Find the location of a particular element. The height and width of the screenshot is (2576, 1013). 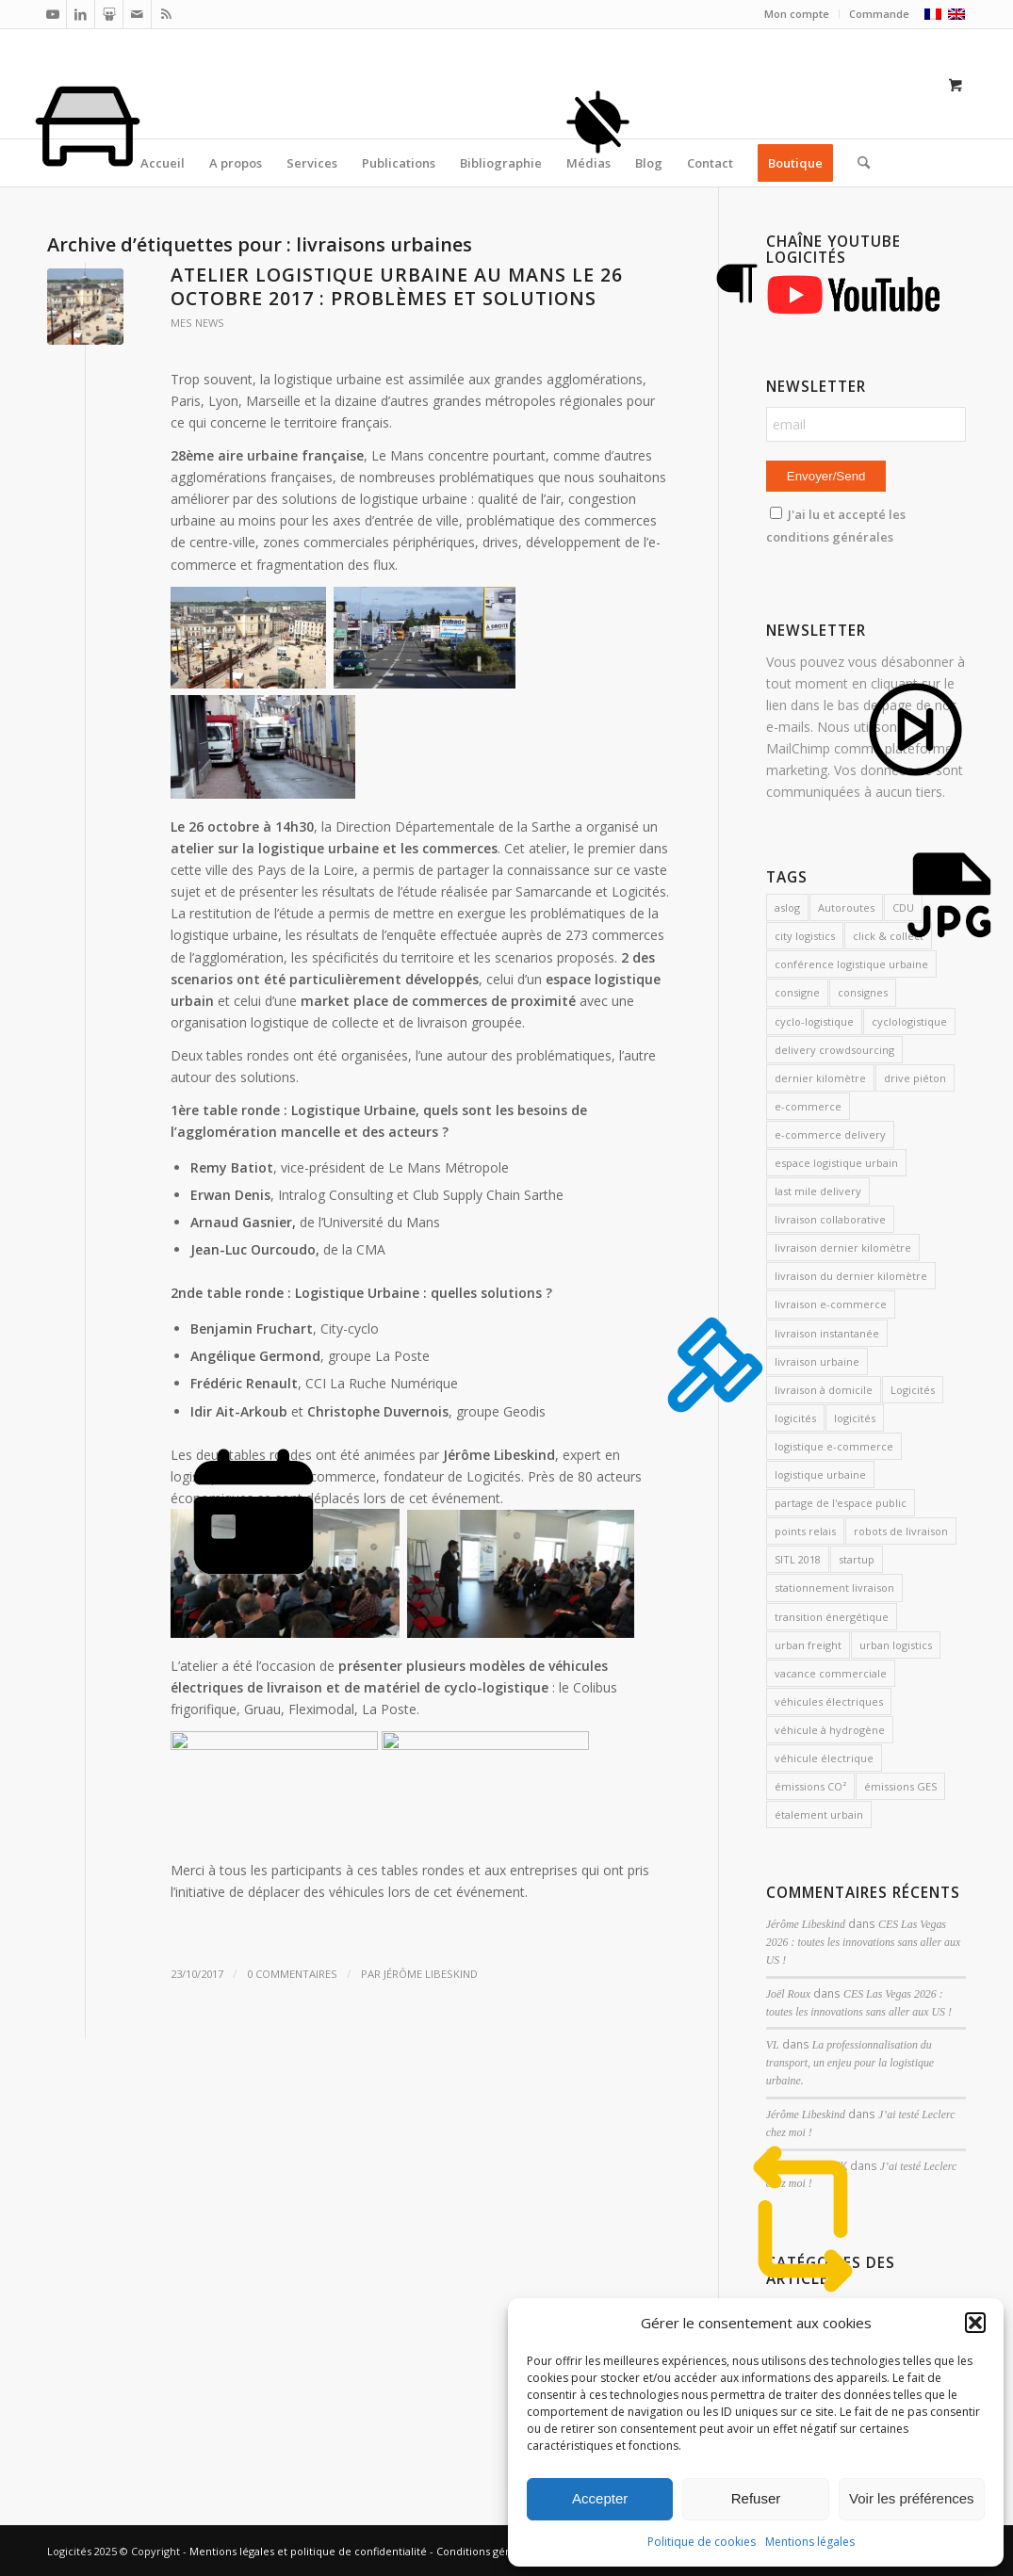

skip to the next track or media item is located at coordinates (915, 729).